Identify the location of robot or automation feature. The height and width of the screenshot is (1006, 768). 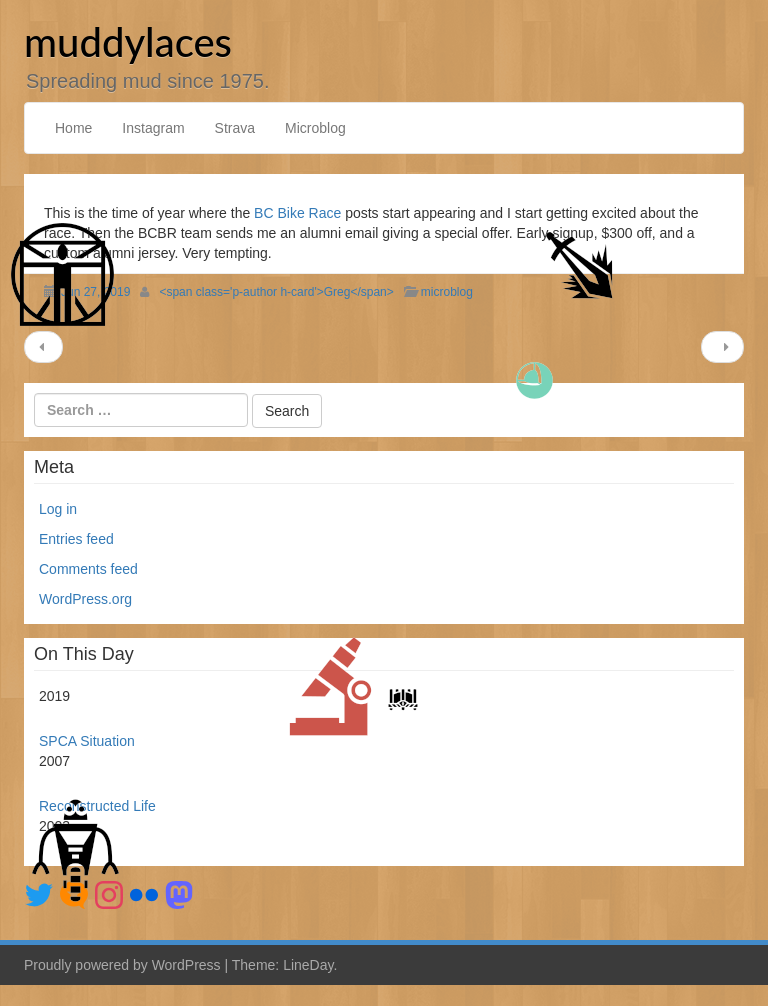
(75, 850).